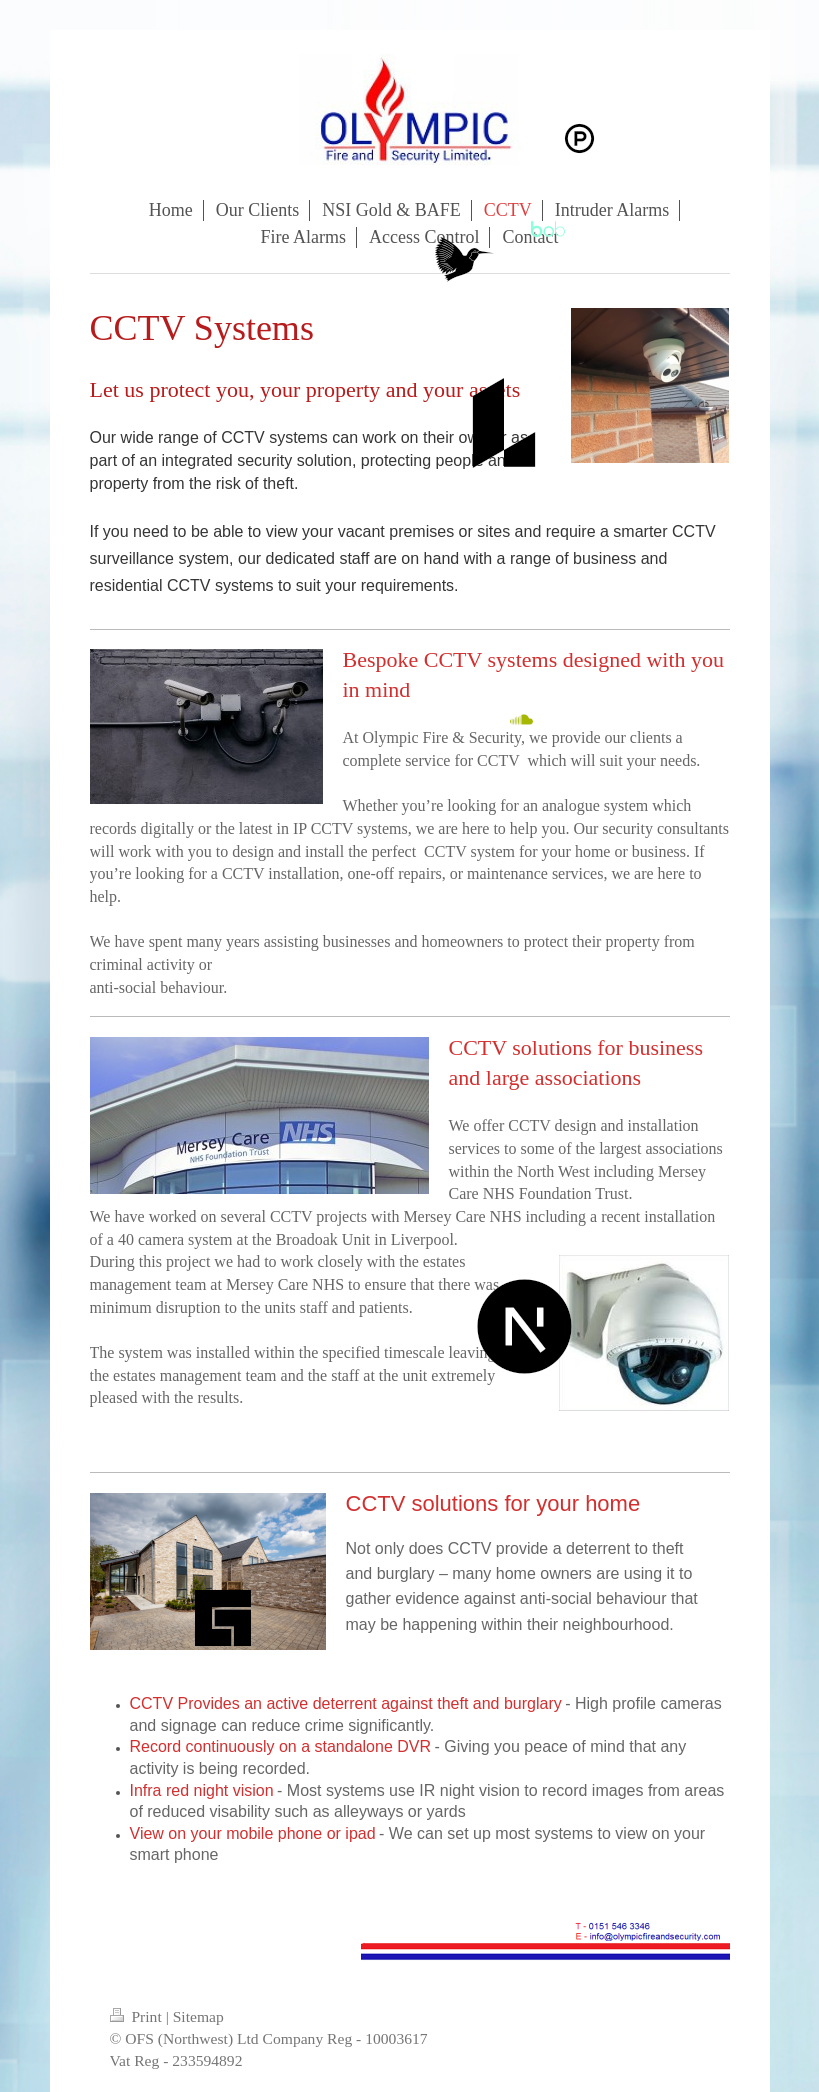  What do you see at coordinates (521, 719) in the screenshot?
I see `open SoundCloud app` at bounding box center [521, 719].